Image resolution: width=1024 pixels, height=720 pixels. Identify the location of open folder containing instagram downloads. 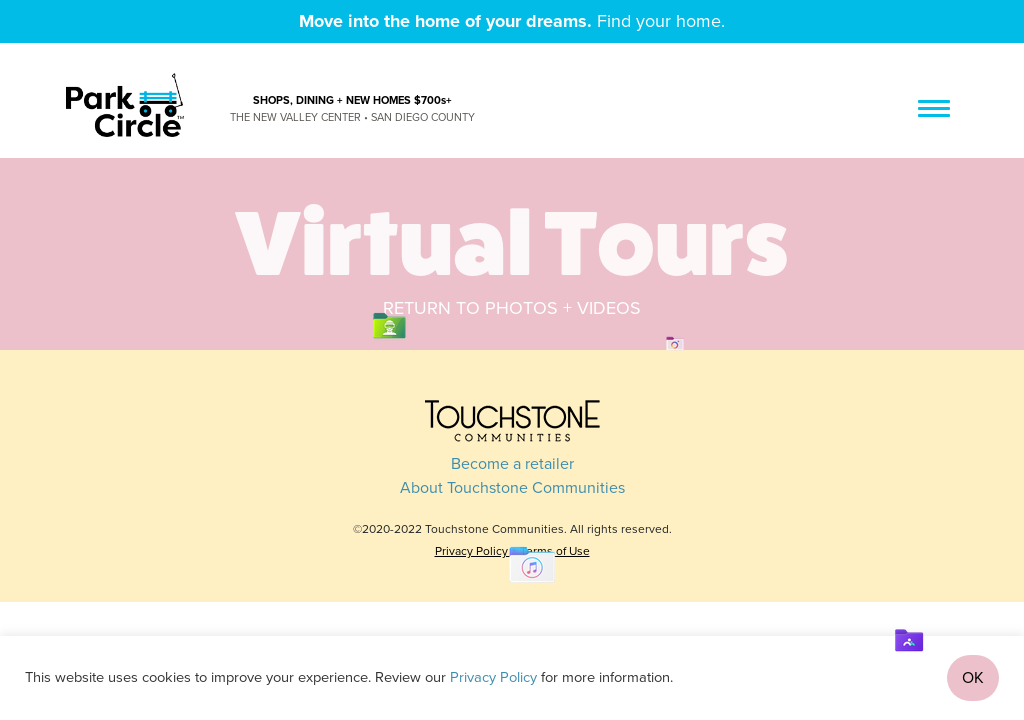
(675, 344).